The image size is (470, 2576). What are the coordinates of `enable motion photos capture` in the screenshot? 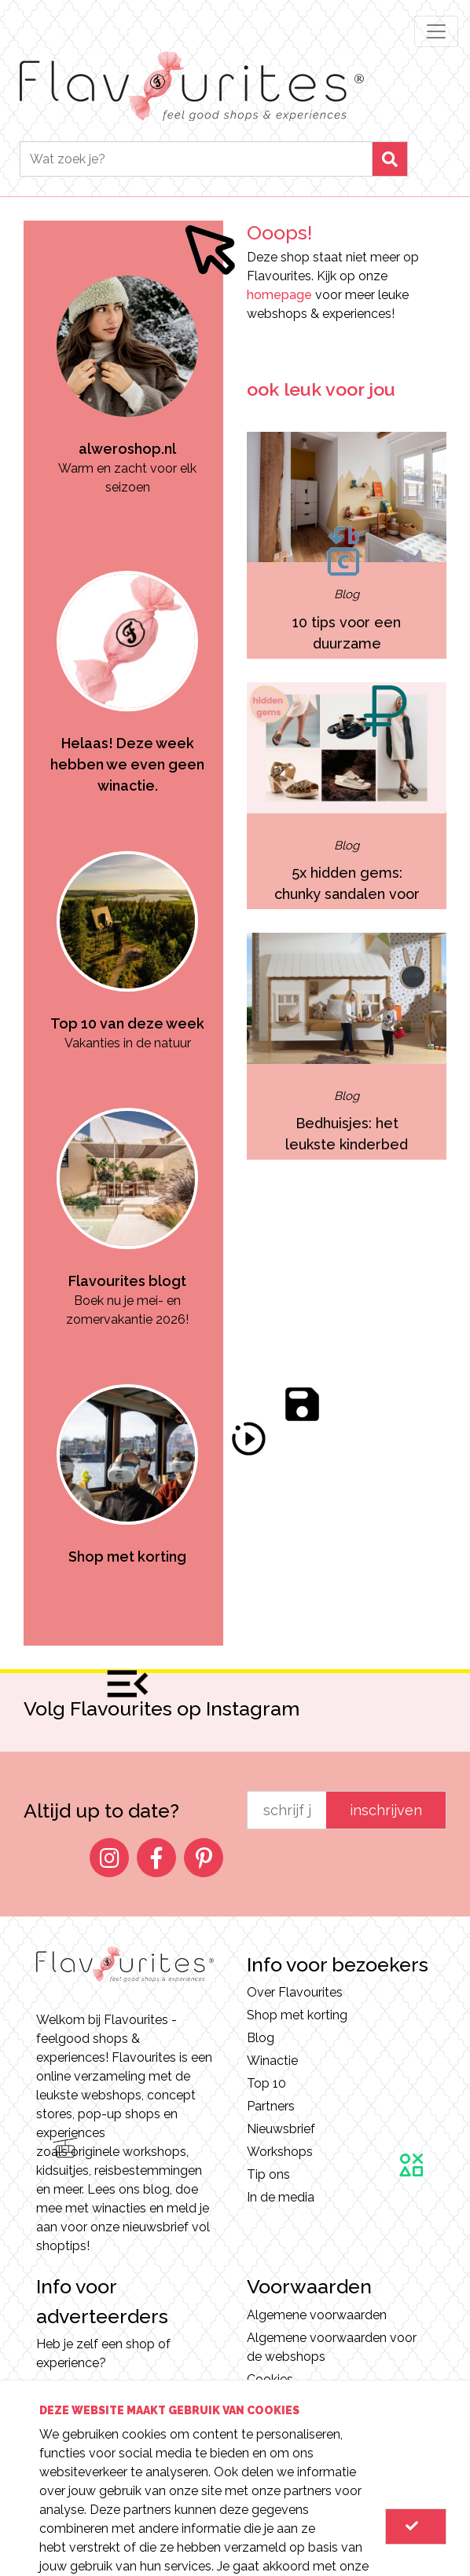 It's located at (248, 1438).